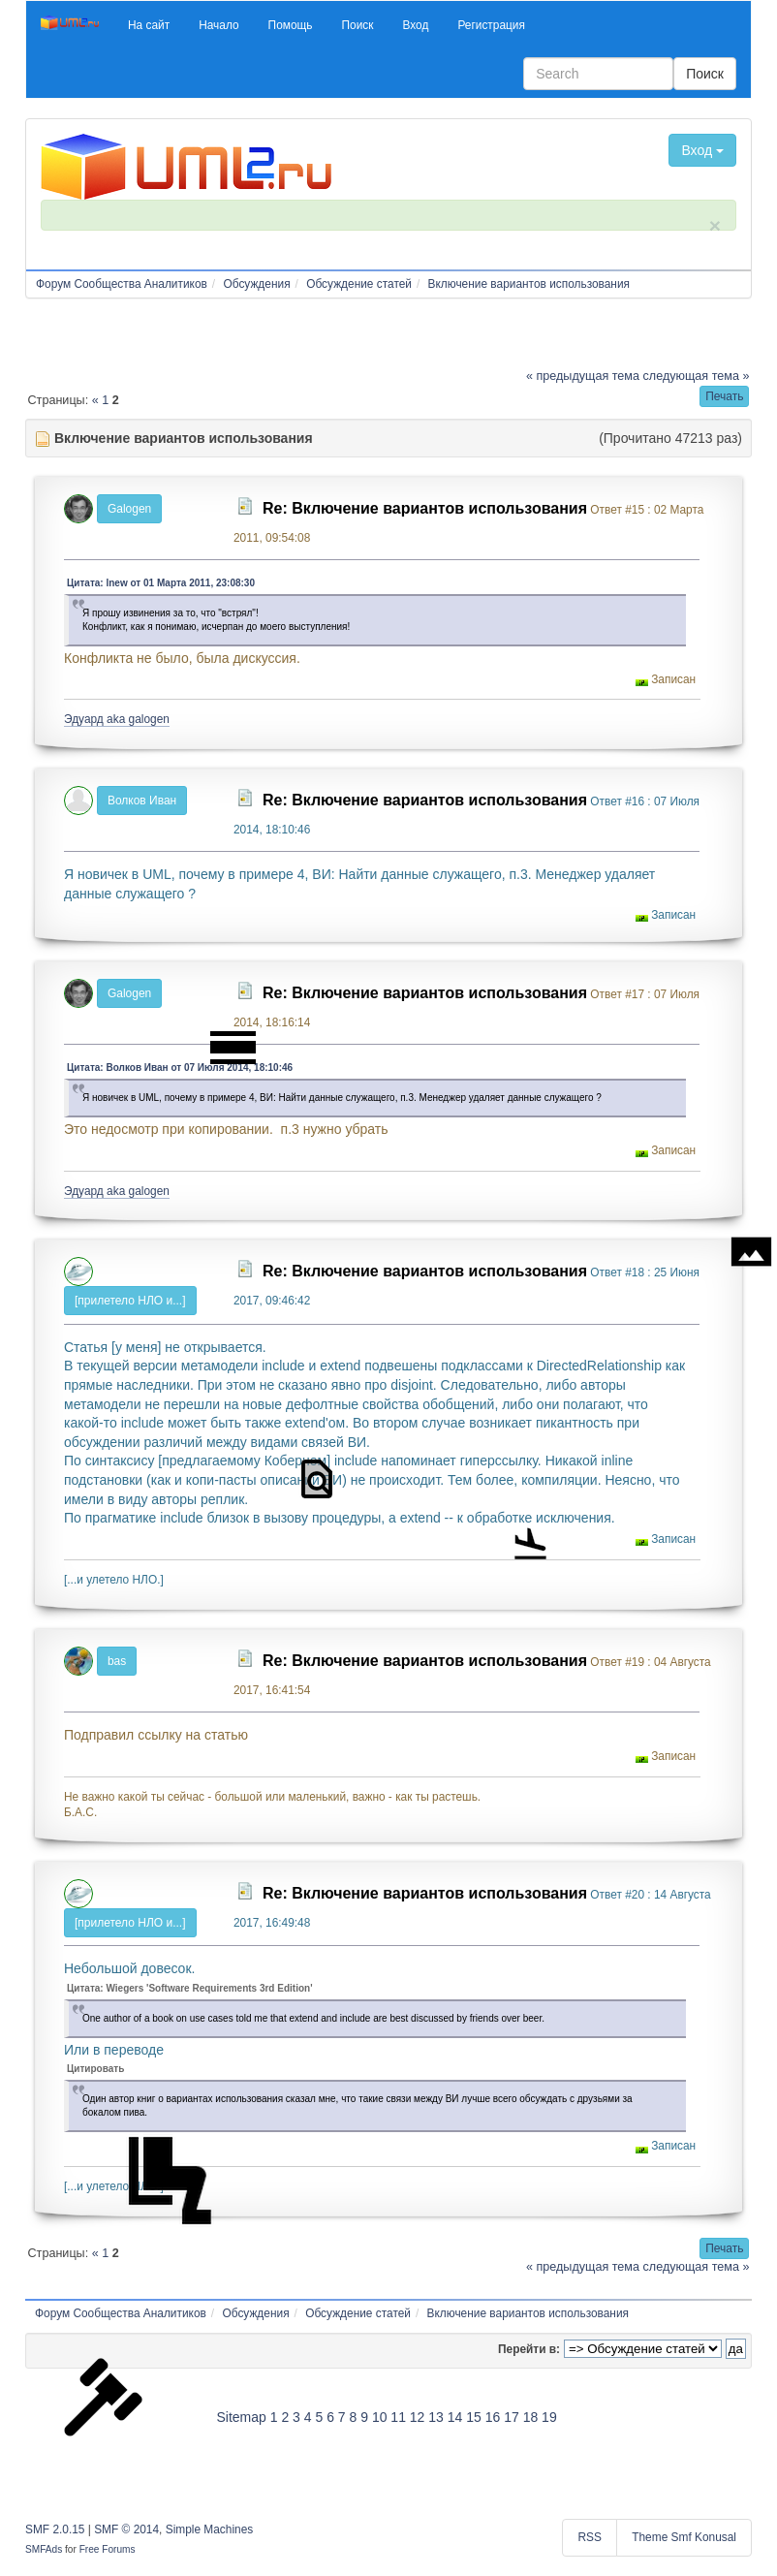 This screenshot has height=2576, width=777. What do you see at coordinates (172, 2181) in the screenshot?
I see `indicates reduced legroom seating option` at bounding box center [172, 2181].